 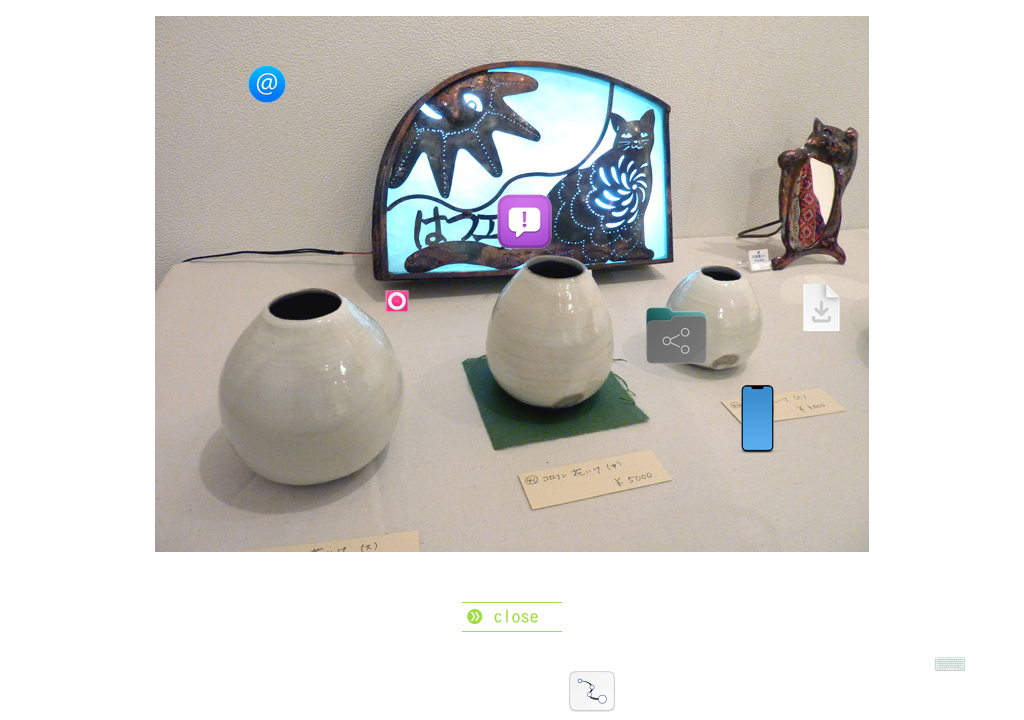 I want to click on manage your internet accounts, so click(x=267, y=84).